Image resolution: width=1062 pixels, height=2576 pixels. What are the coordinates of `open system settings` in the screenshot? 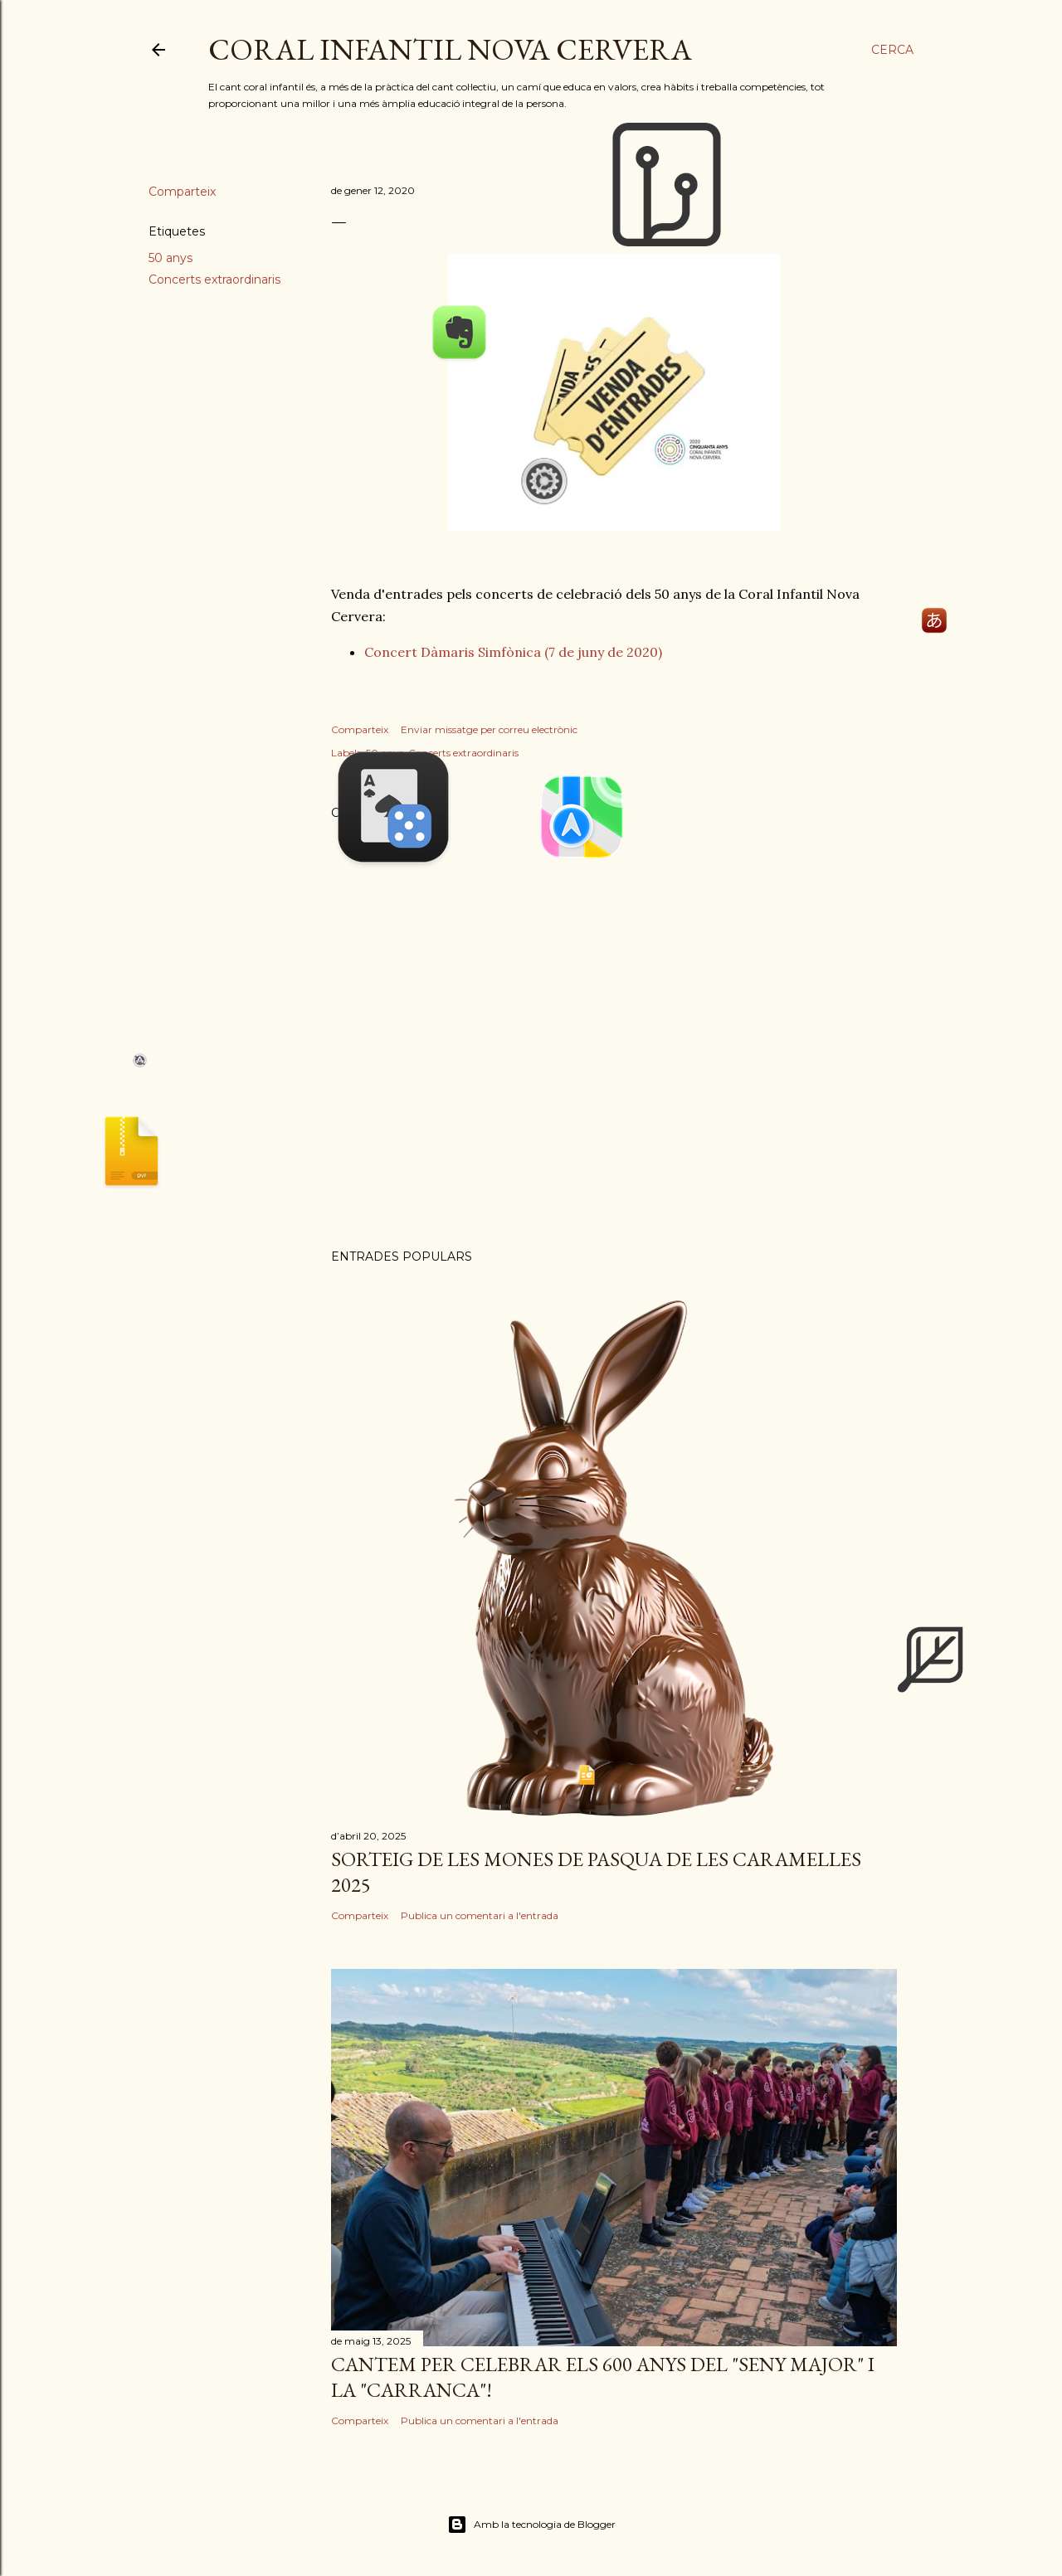 It's located at (544, 481).